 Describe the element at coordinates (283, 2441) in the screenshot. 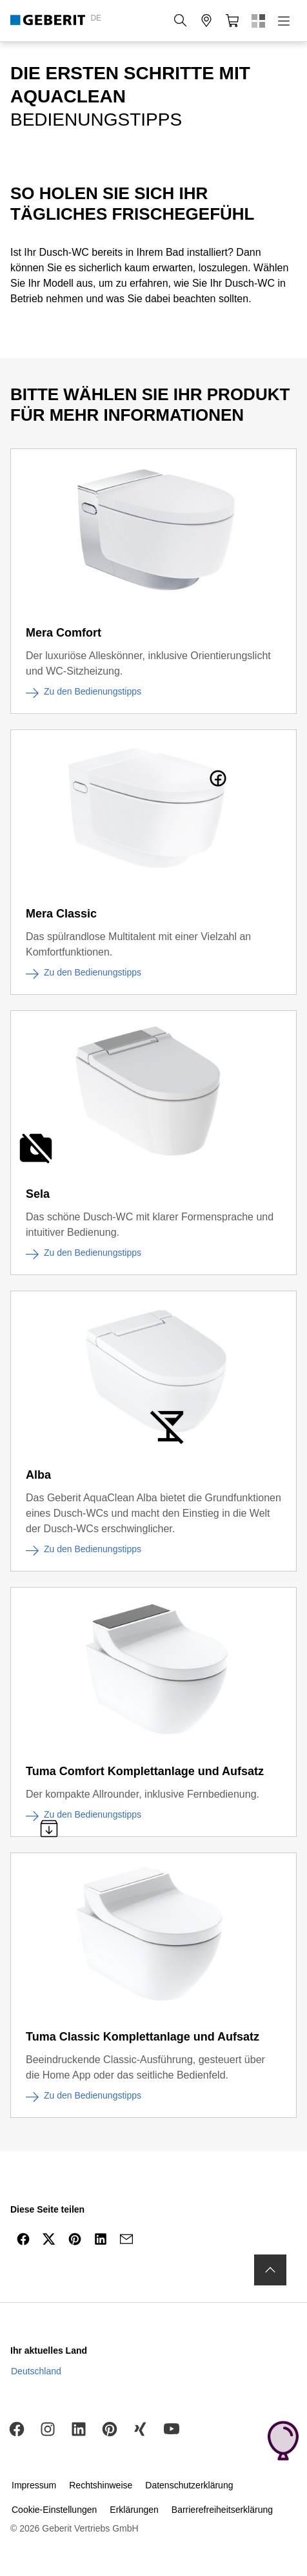

I see `celebration or party event indicator` at that location.